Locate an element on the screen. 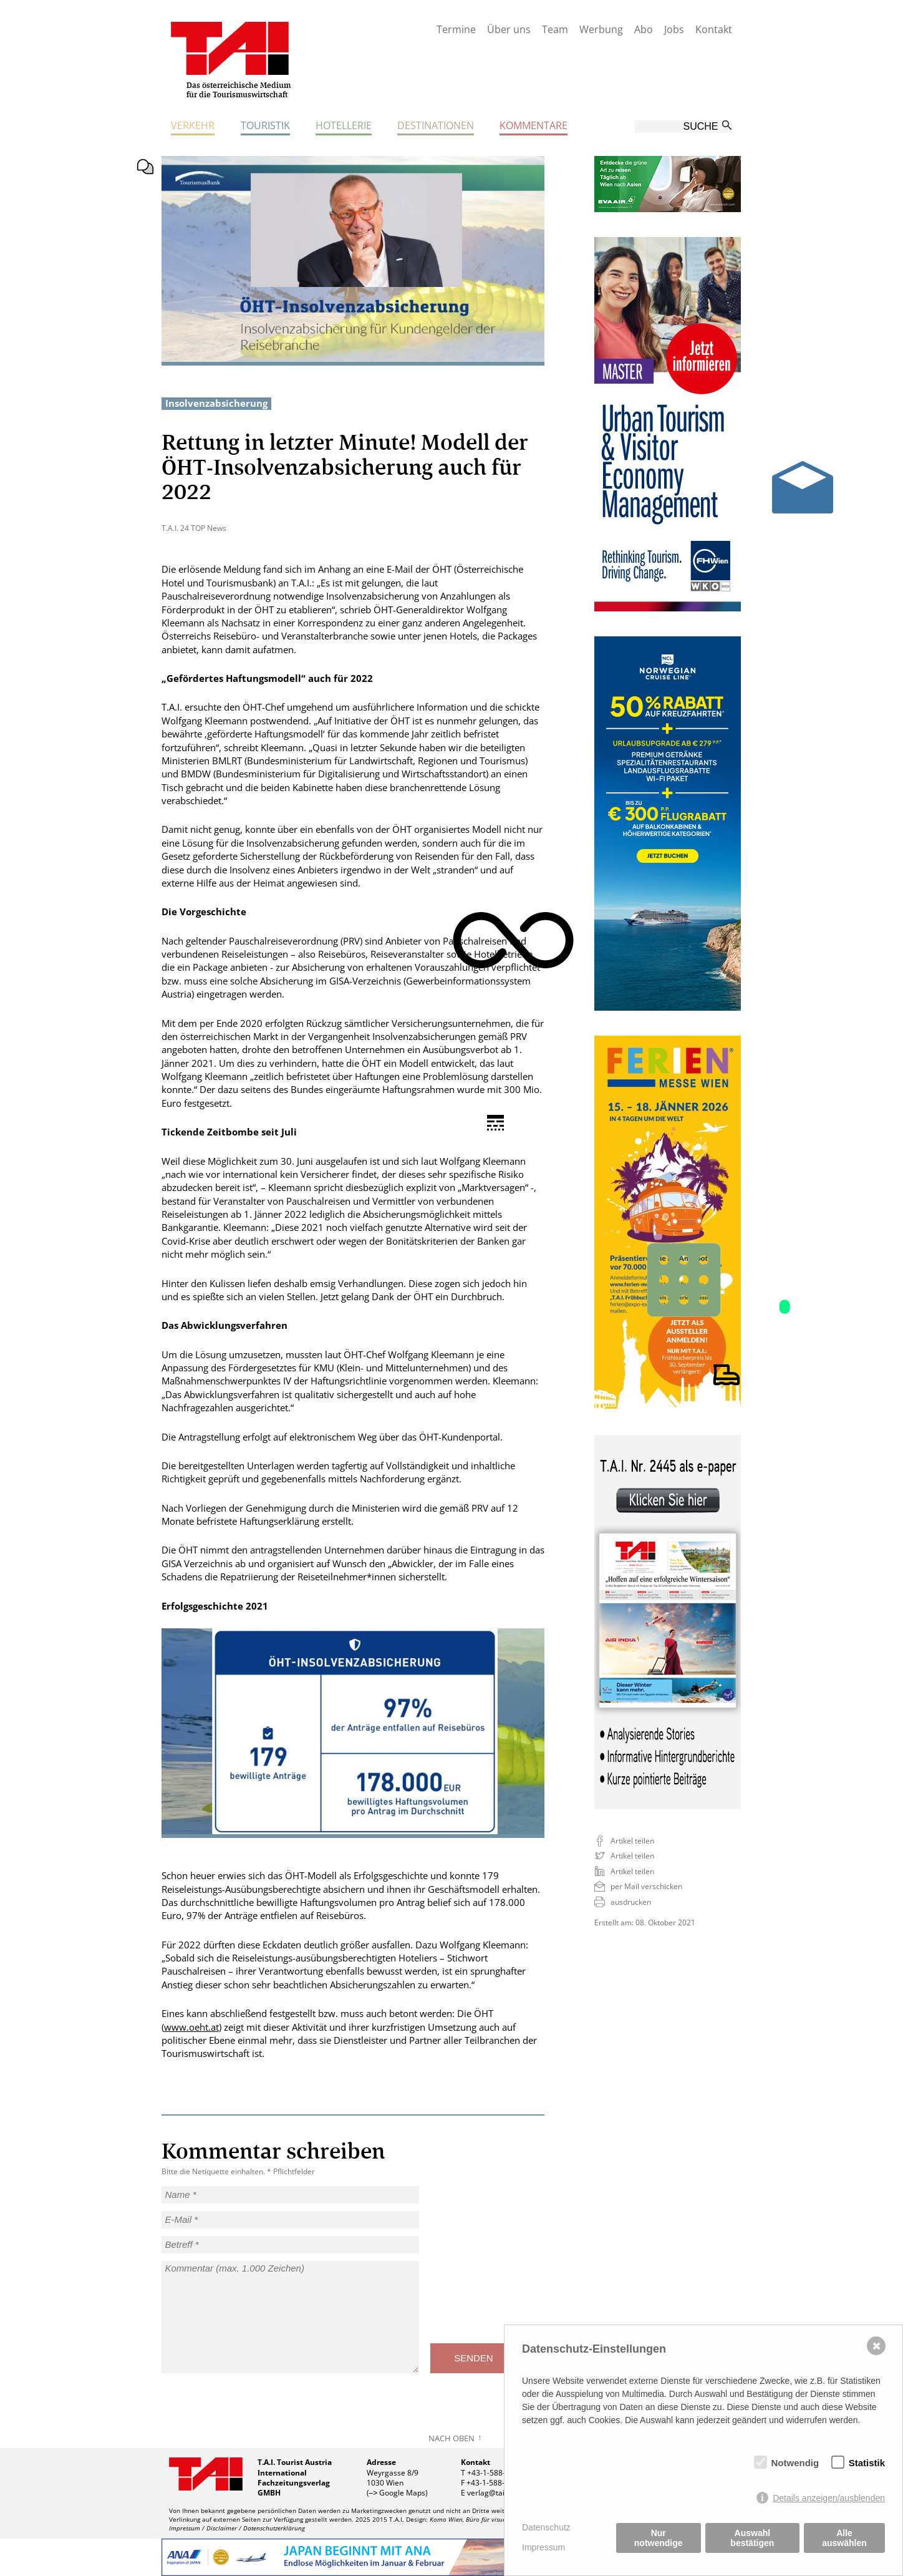  open chat or messaging is located at coordinates (145, 167).